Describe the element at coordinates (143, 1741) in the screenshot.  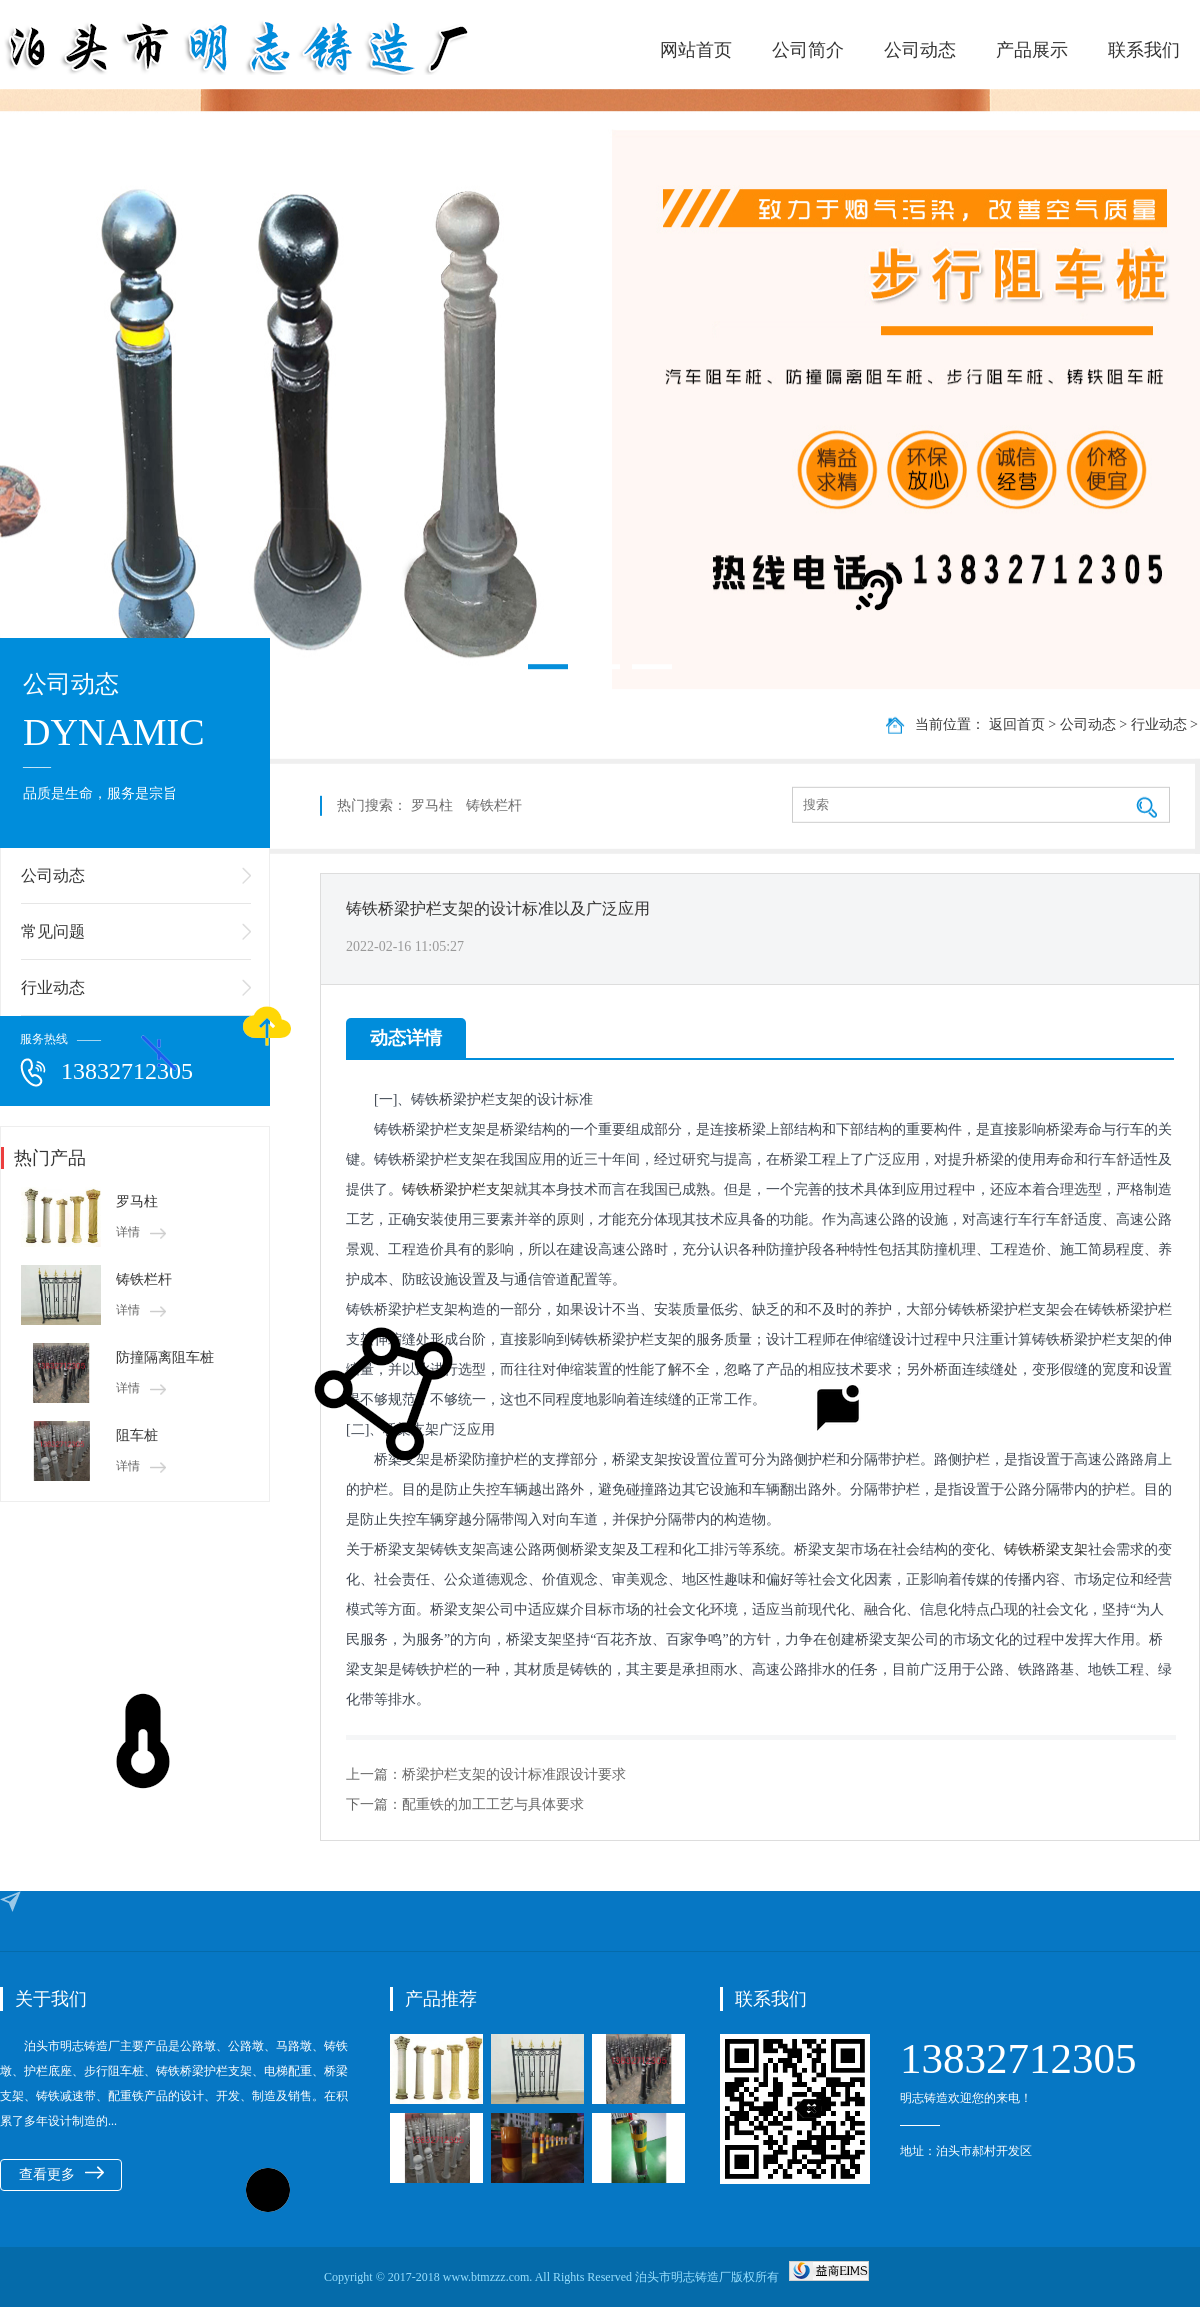
I see `indicates moderate or medium temperature` at that location.